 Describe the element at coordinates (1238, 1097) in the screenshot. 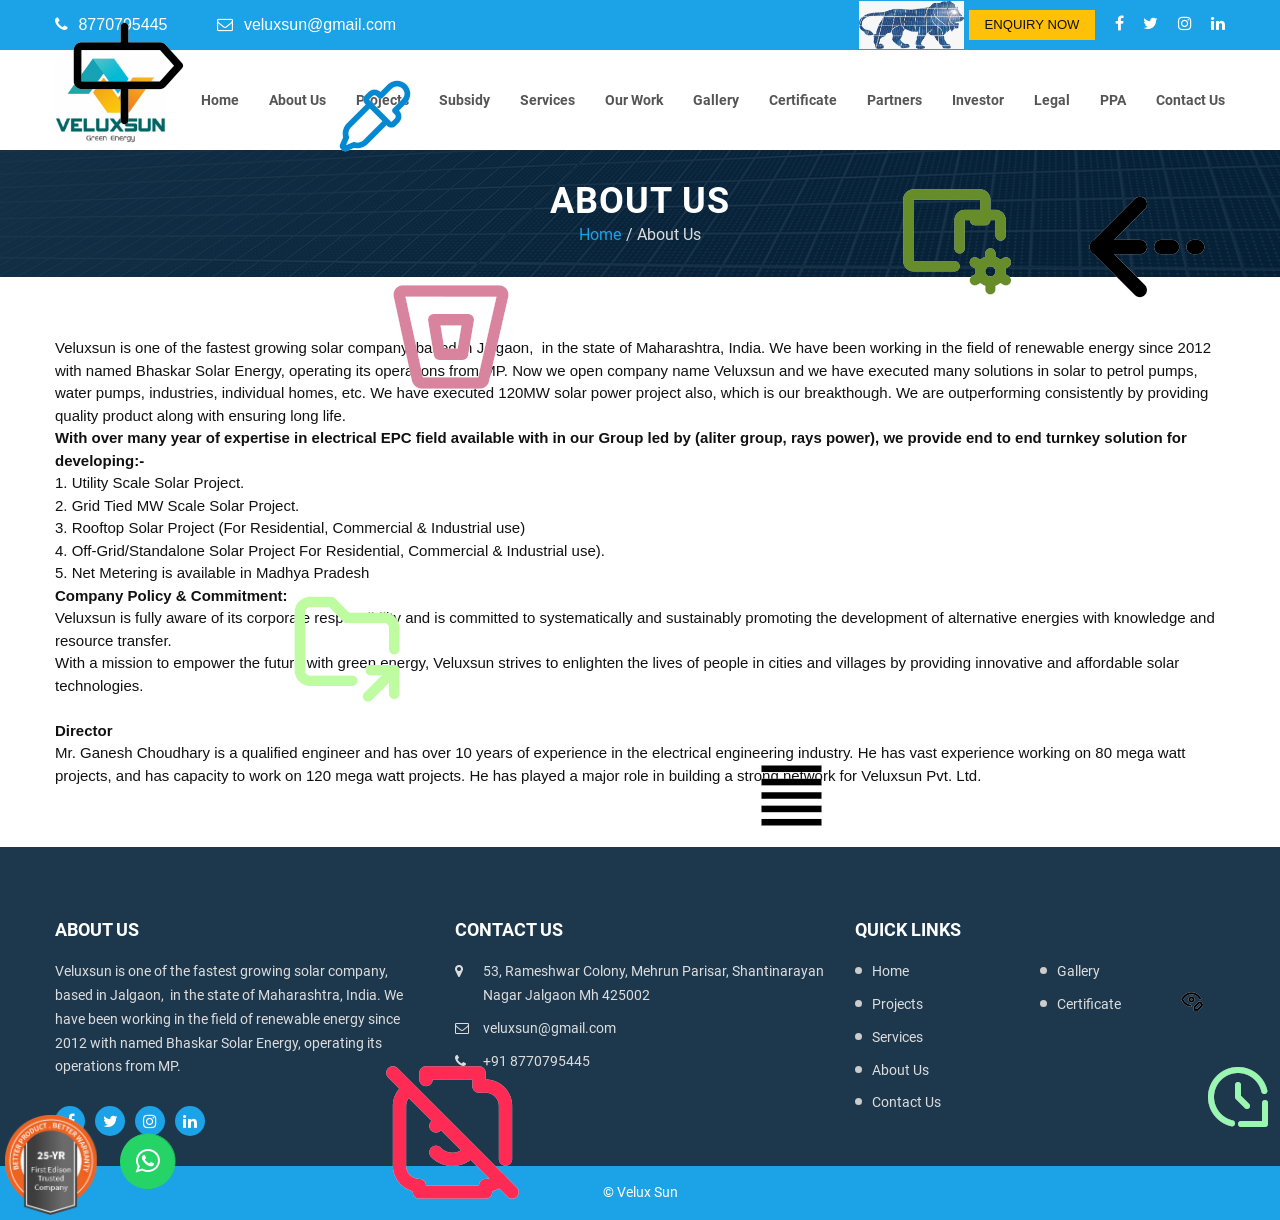

I see `track days until an event or deadline` at that location.